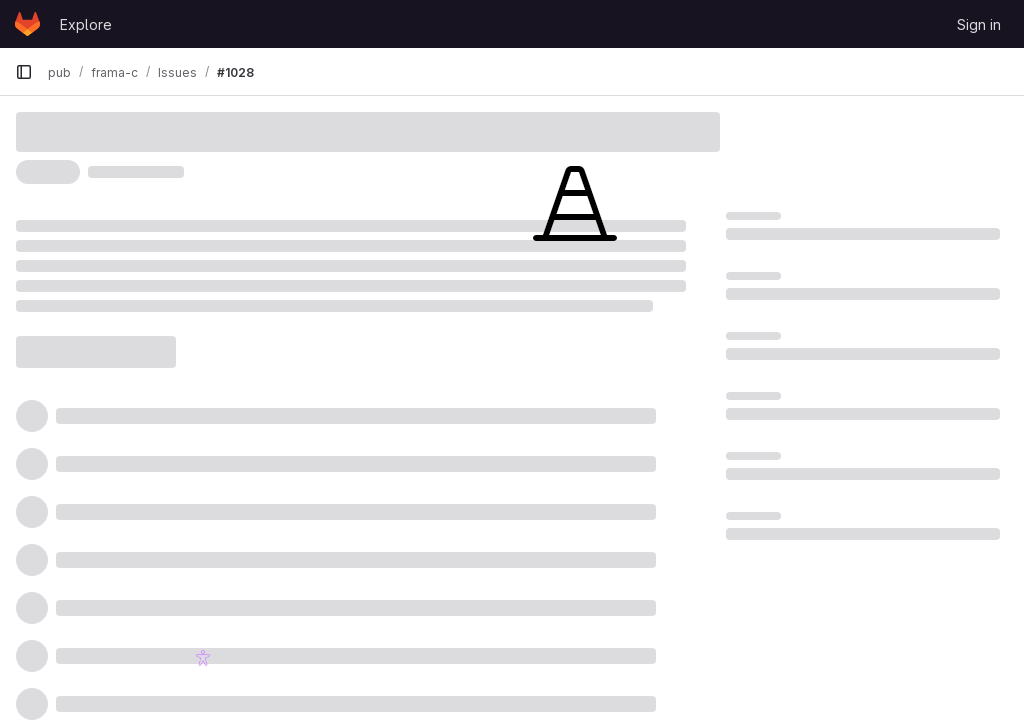 This screenshot has width=1024, height=720. What do you see at coordinates (575, 205) in the screenshot?
I see `indicates an area under construction or maintenance` at bounding box center [575, 205].